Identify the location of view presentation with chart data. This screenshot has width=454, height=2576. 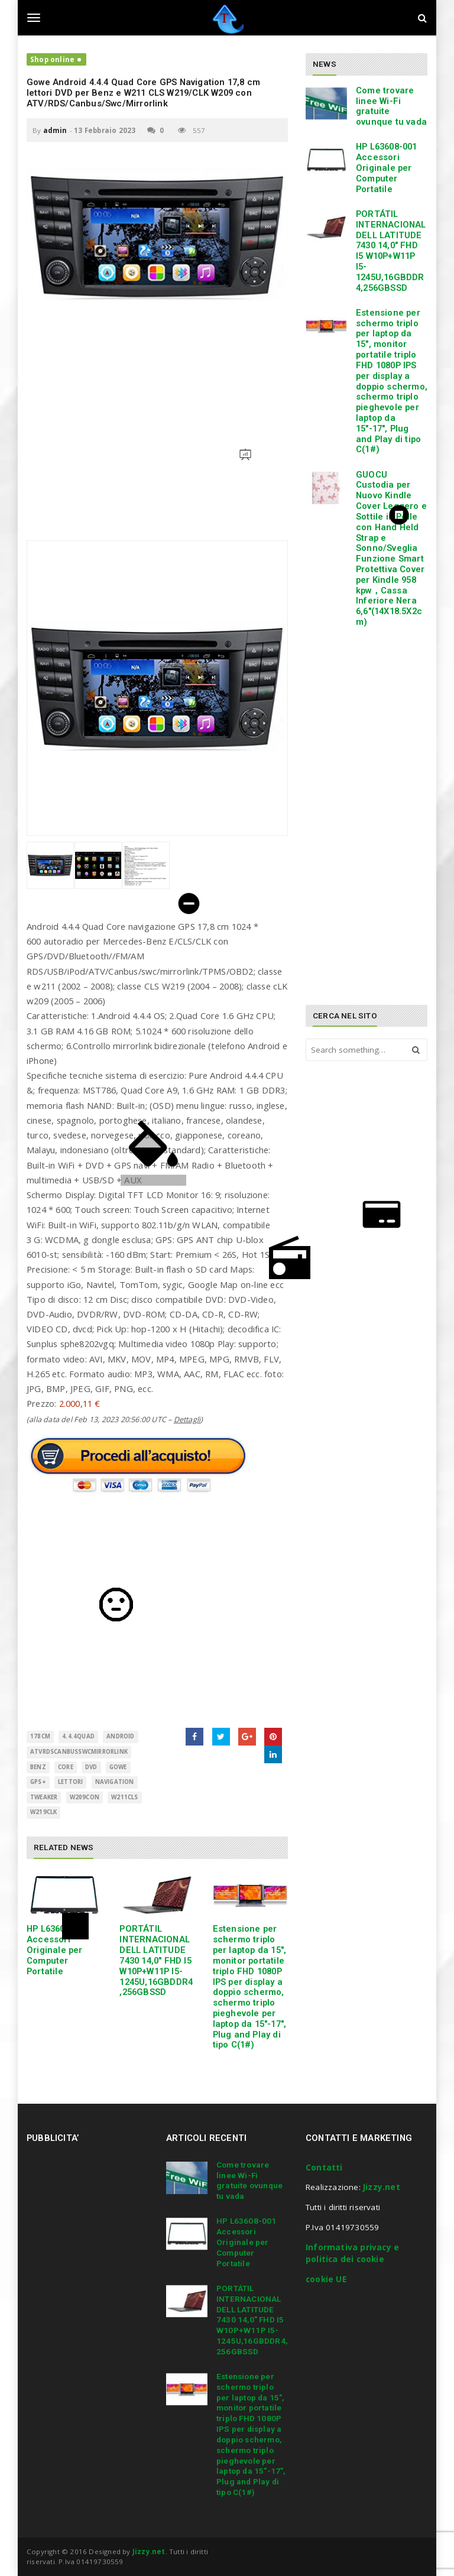
(245, 455).